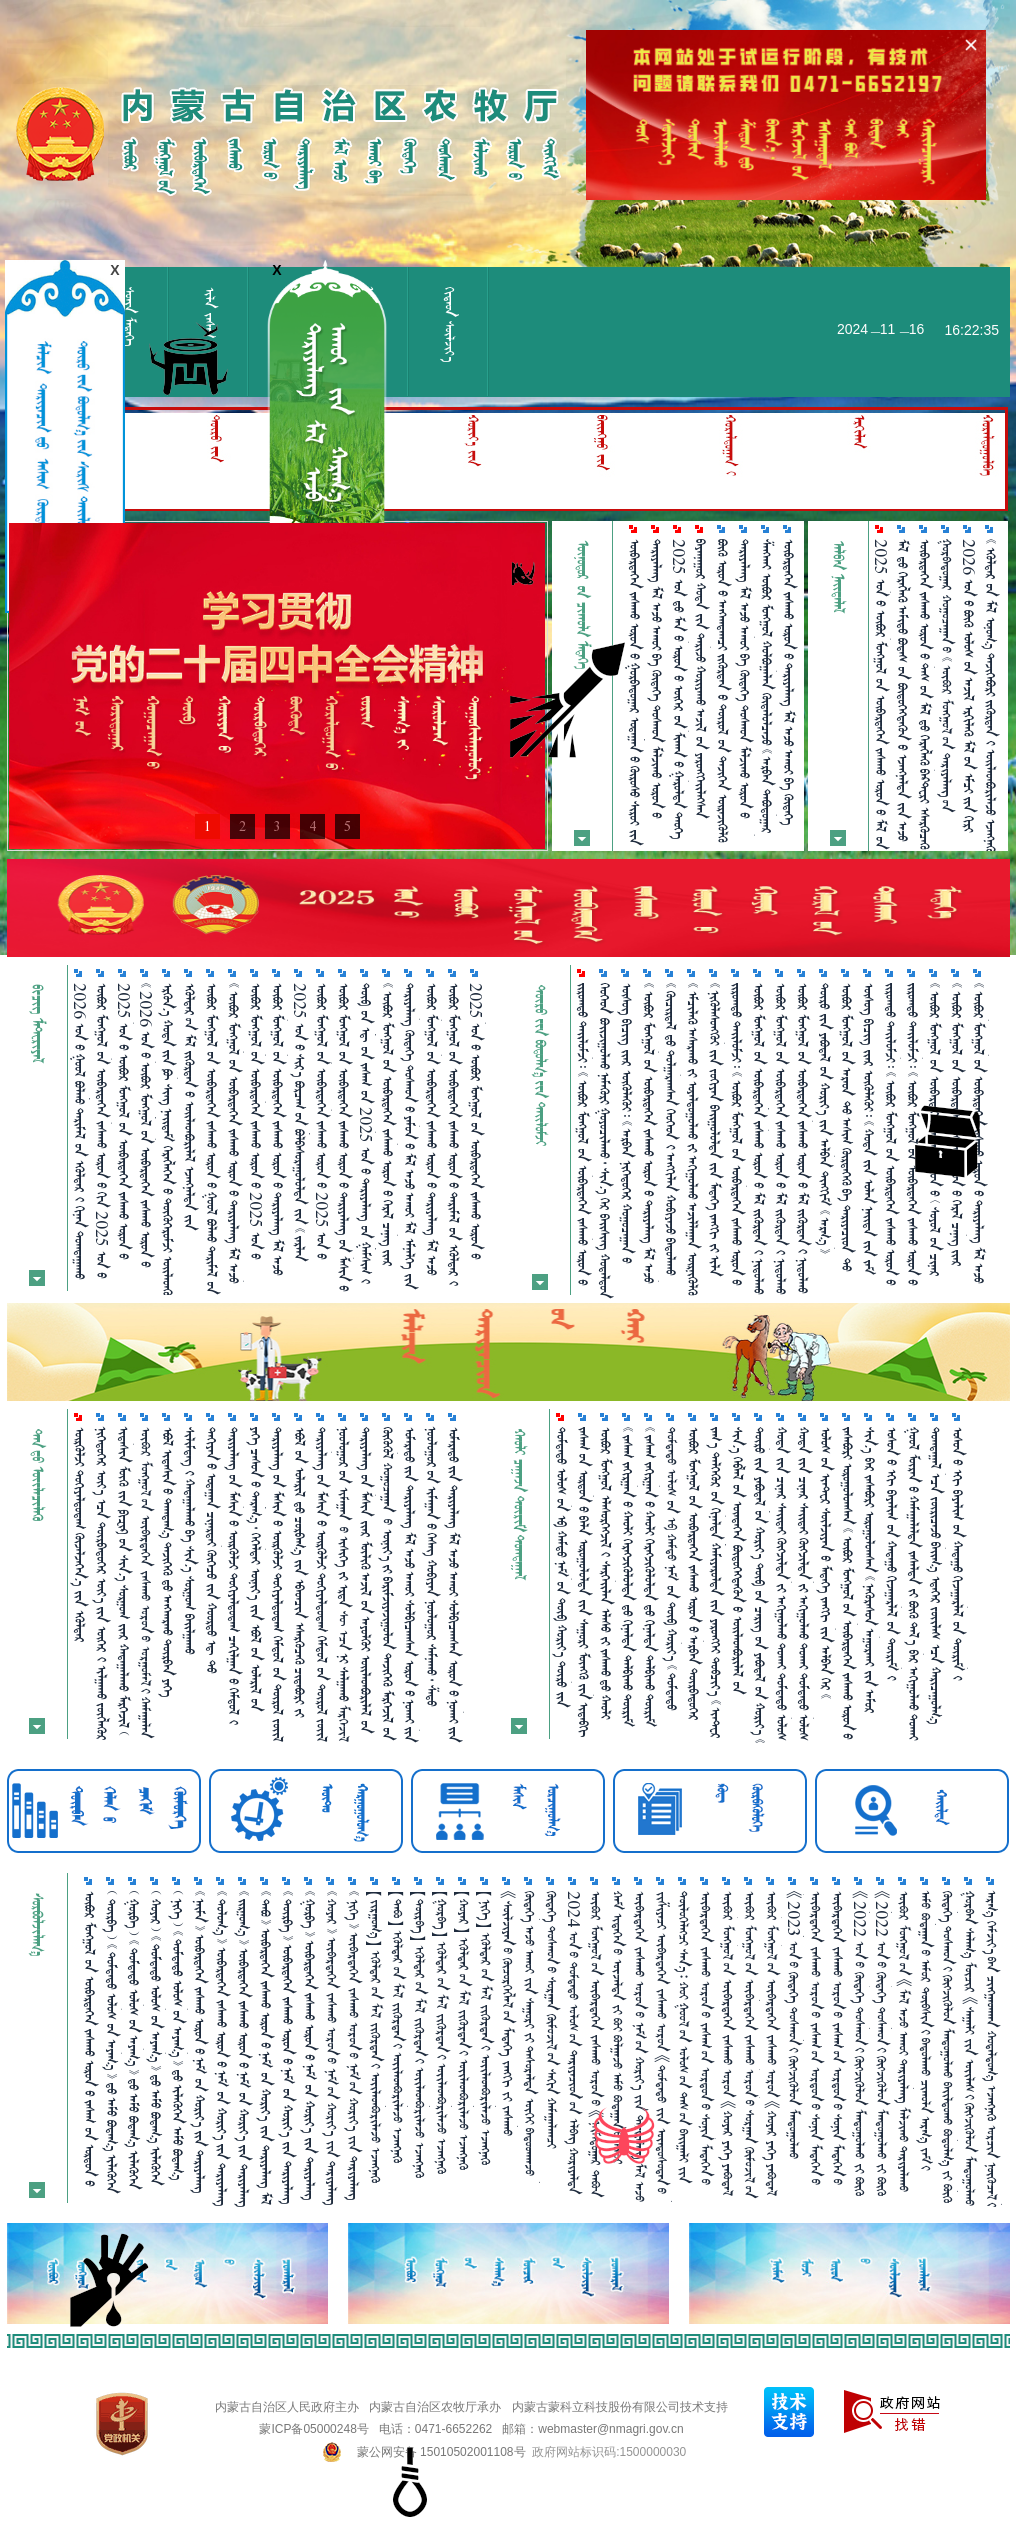 The image size is (1016, 2536). I want to click on launch celebration or fireworks effect, so click(568, 698).